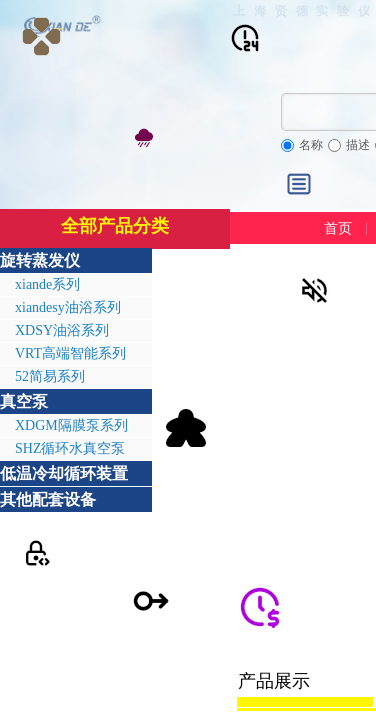  I want to click on view hourly rate or time-based pricing, so click(260, 607).